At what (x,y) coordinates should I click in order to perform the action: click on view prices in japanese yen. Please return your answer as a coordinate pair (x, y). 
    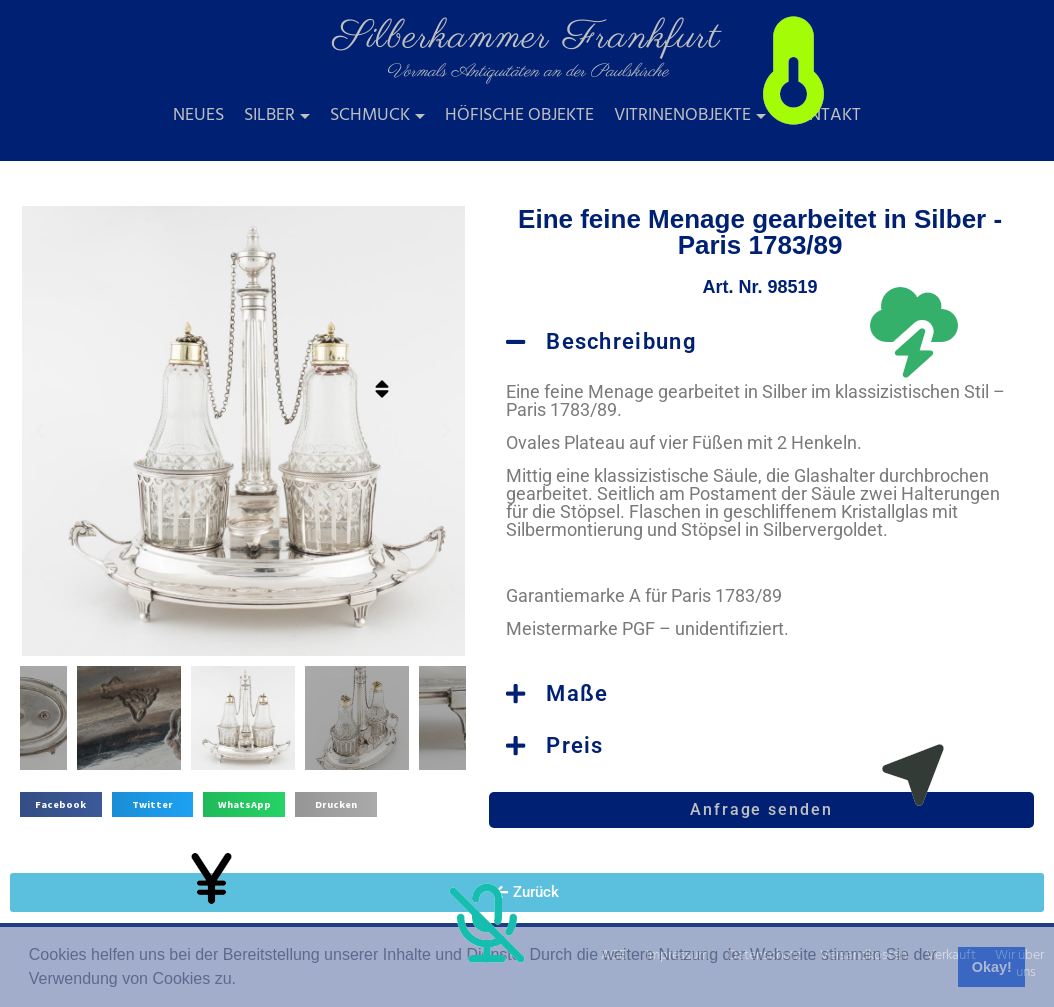
    Looking at the image, I should click on (211, 878).